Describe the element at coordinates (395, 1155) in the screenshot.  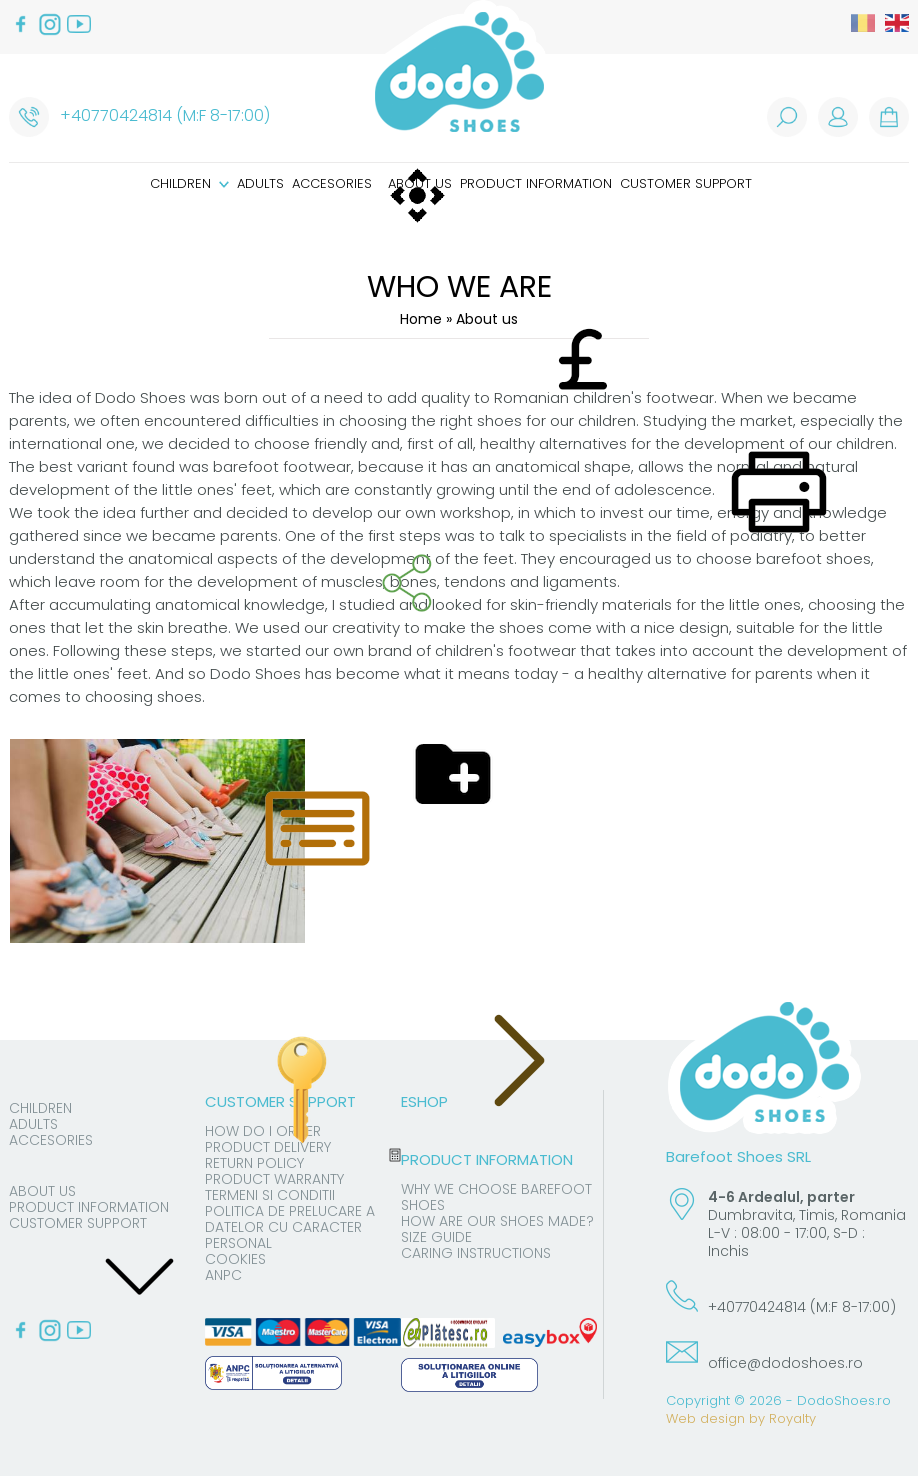
I see `open the calculator app` at that location.